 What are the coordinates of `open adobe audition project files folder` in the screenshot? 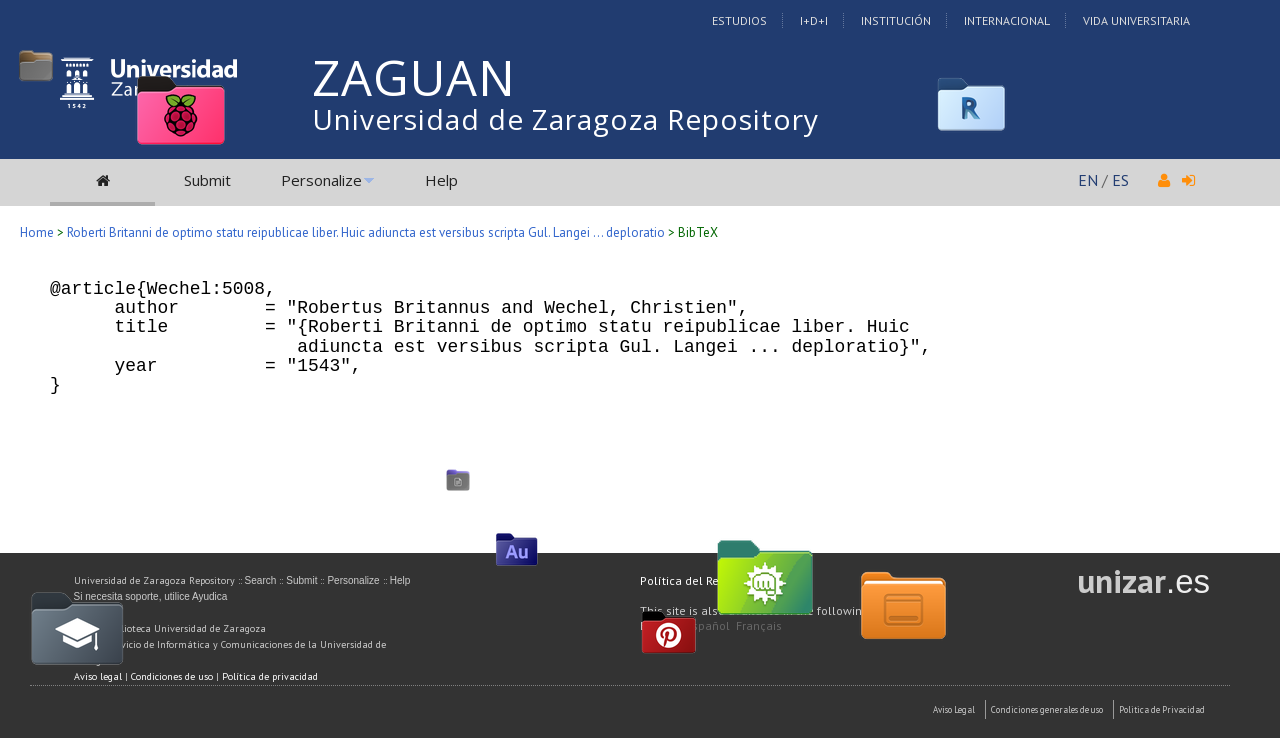 It's located at (516, 550).